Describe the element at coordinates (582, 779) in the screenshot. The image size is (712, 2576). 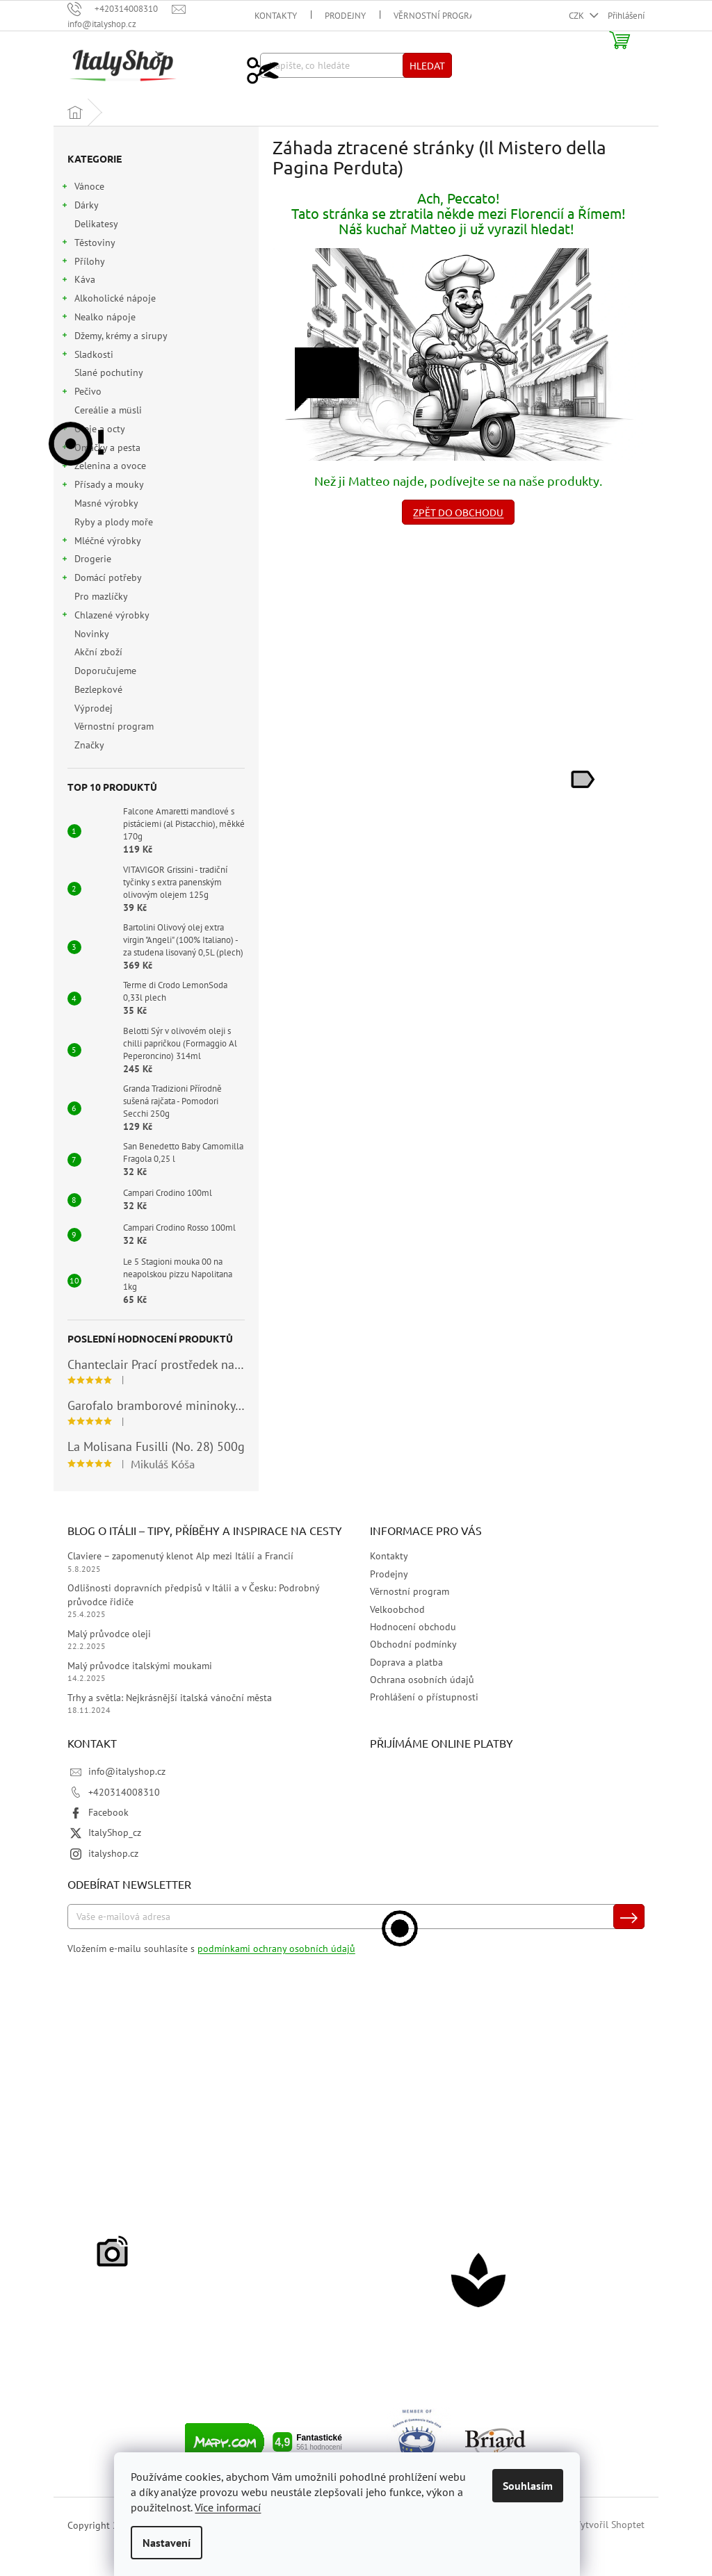
I see `add or edit a label for an item` at that location.